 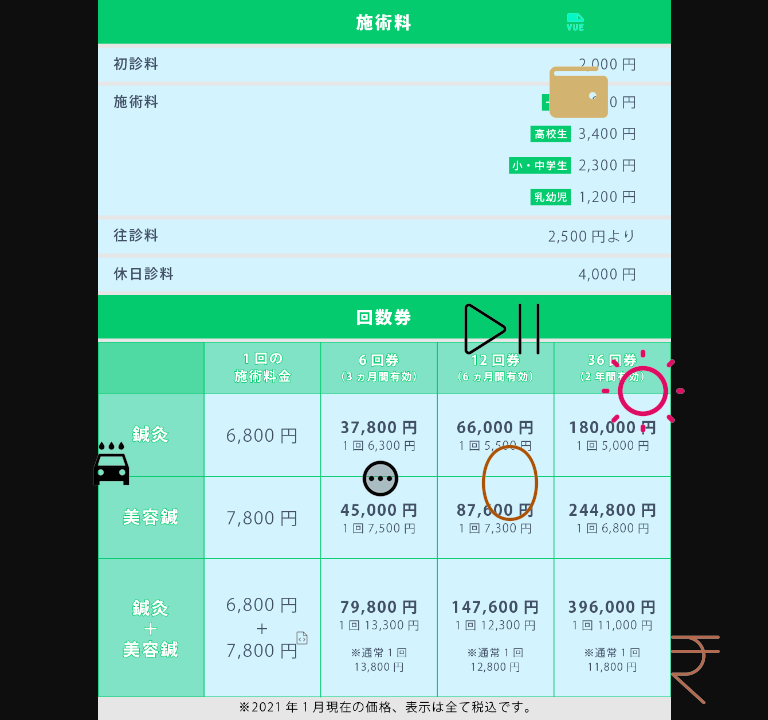 What do you see at coordinates (111, 463) in the screenshot?
I see `find nearby car wash locations` at bounding box center [111, 463].